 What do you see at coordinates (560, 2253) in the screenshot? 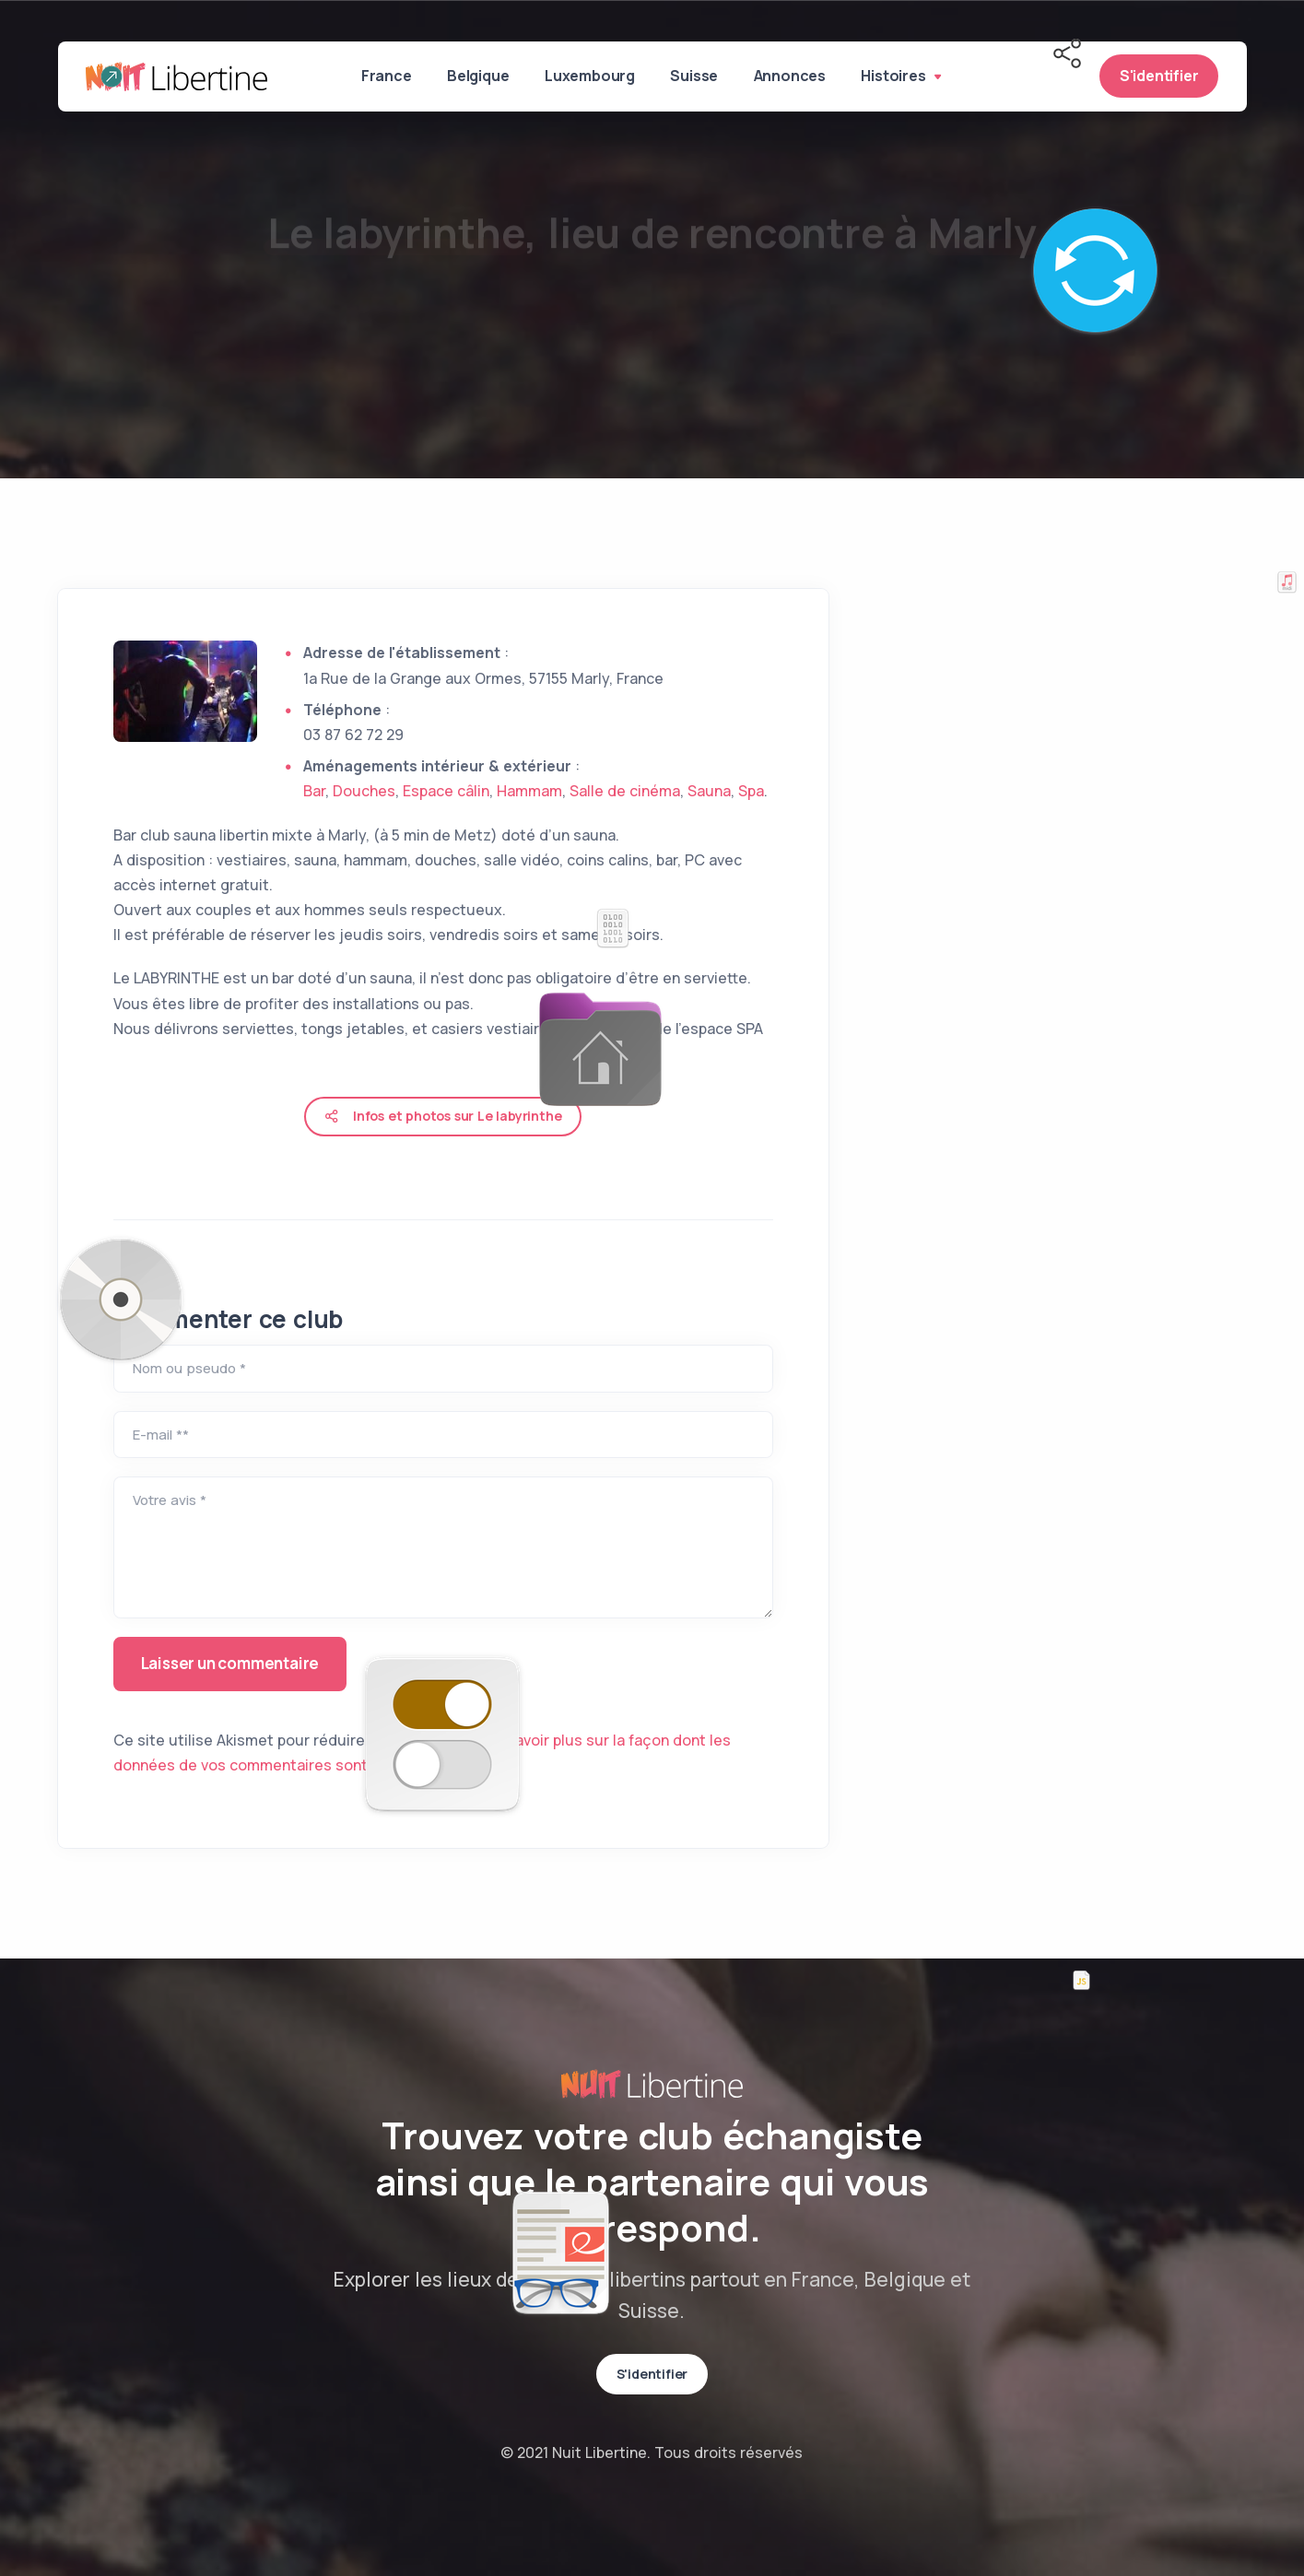
I see `open atril document viewer` at bounding box center [560, 2253].